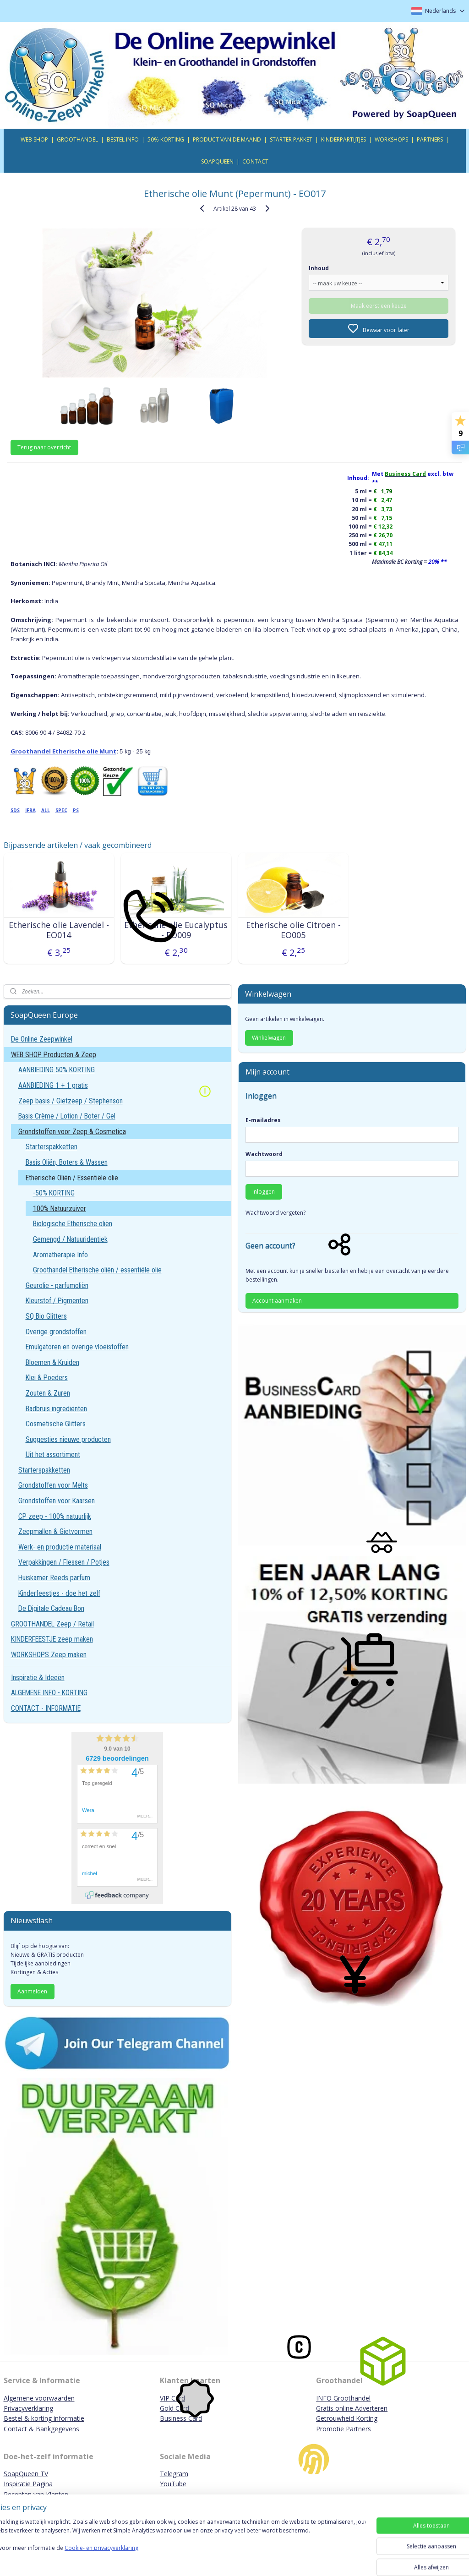 This screenshot has height=2576, width=469. What do you see at coordinates (383, 2361) in the screenshot?
I see `open CodeSandbox development environment` at bounding box center [383, 2361].